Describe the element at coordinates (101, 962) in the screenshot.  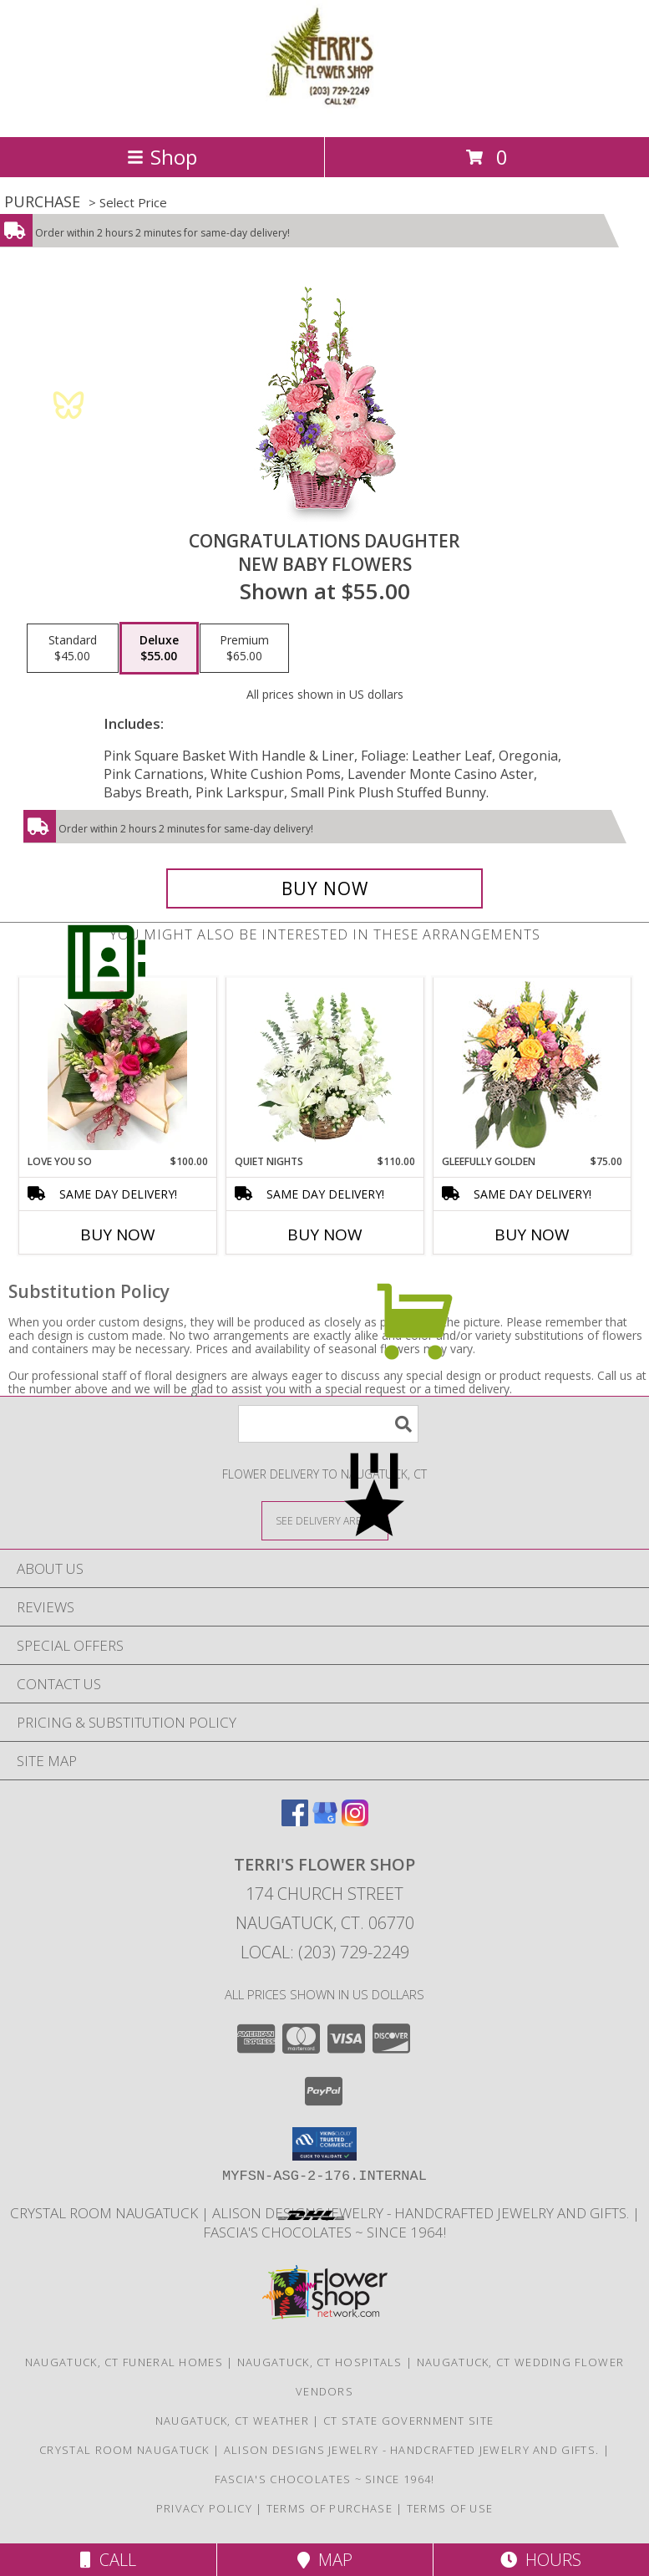
I see `open your contacts list` at that location.